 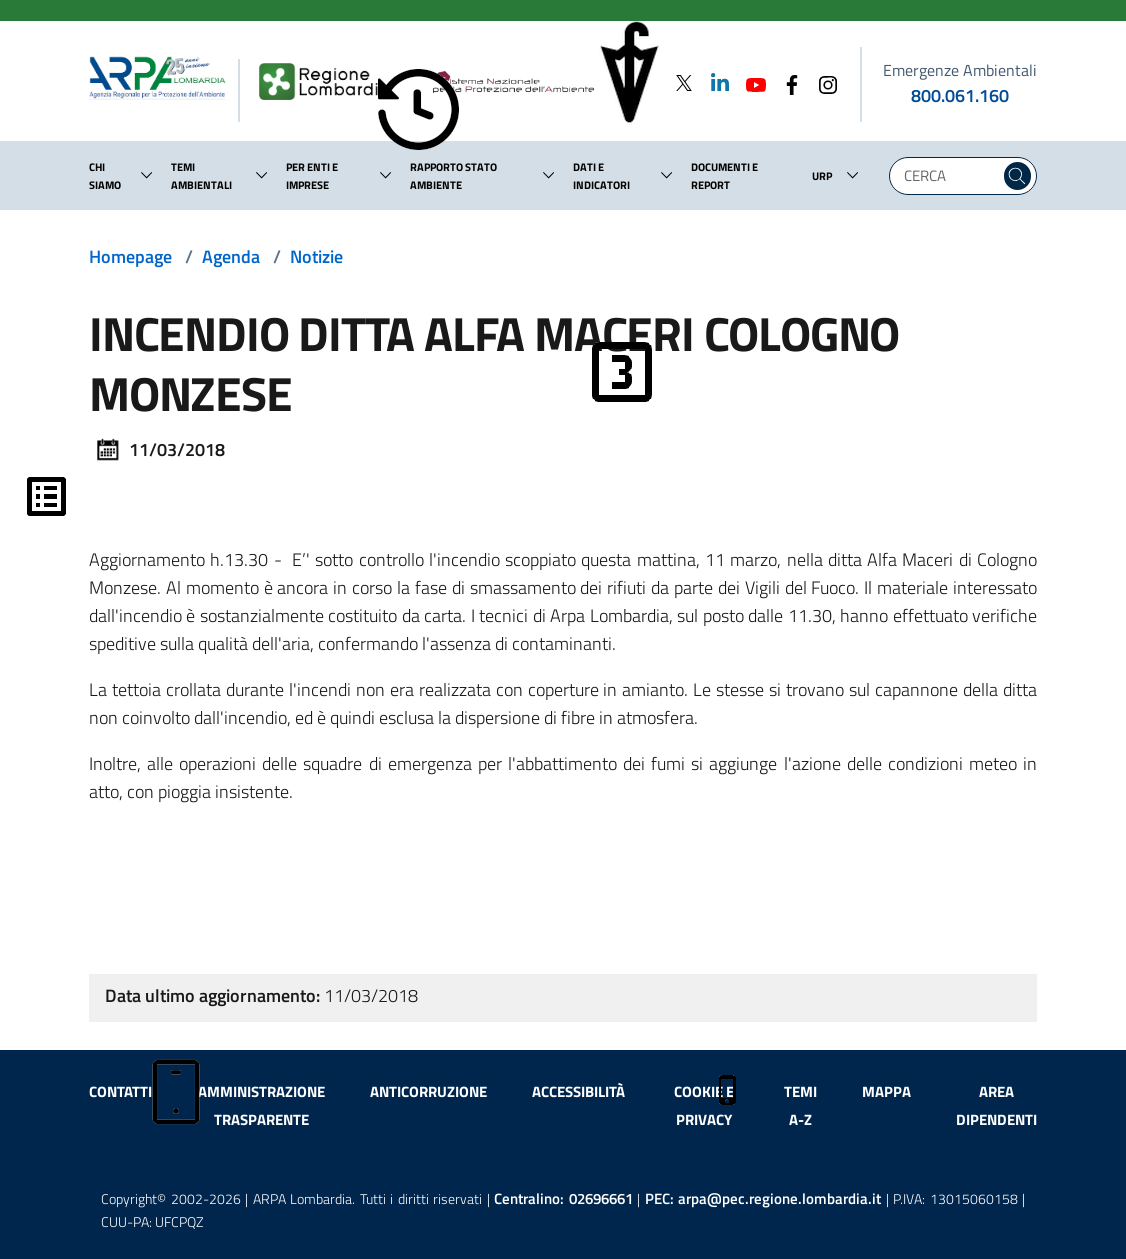 What do you see at coordinates (629, 74) in the screenshot?
I see `indicates rainy weather conditions` at bounding box center [629, 74].